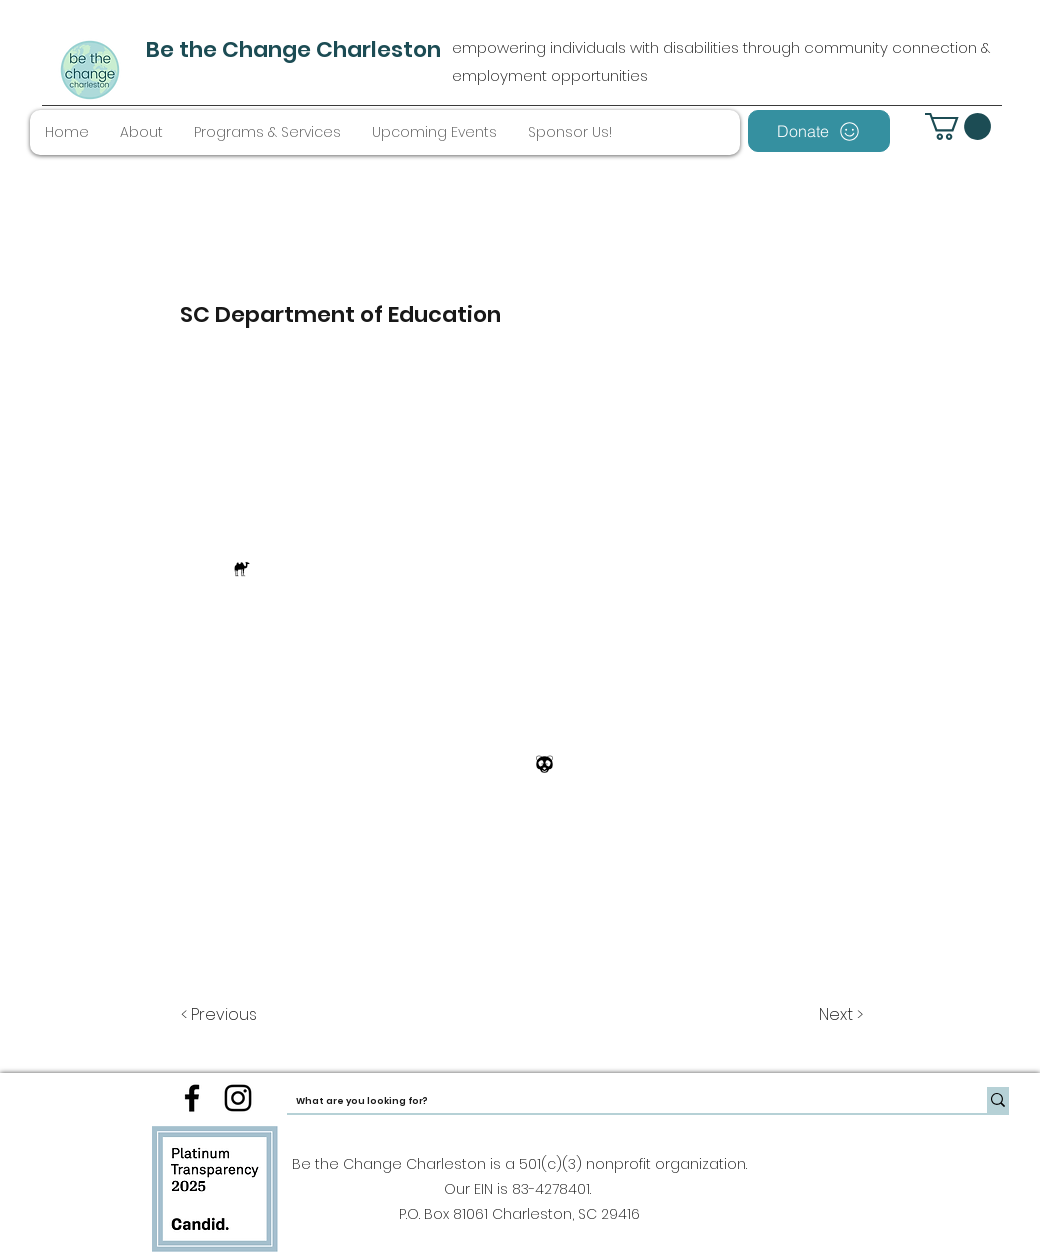  I want to click on select camel as your game character or avatar, so click(242, 569).